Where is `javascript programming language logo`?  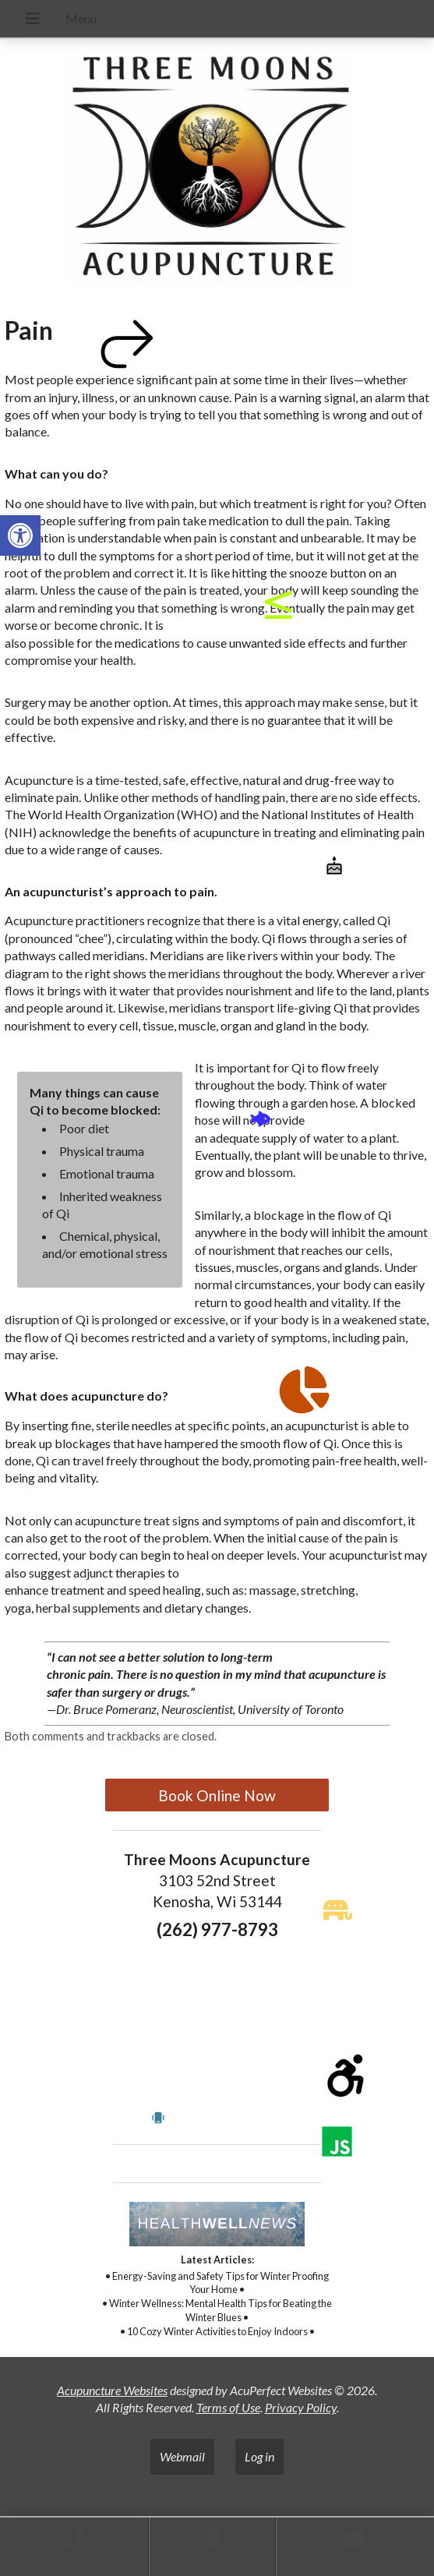 javascript programming language logo is located at coordinates (337, 2141).